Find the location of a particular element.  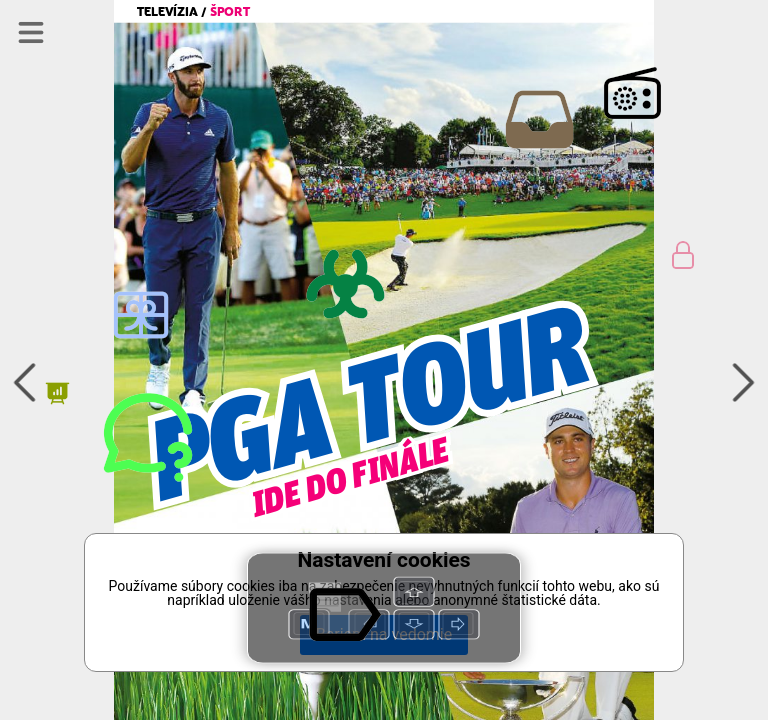

view or send a gift is located at coordinates (141, 315).